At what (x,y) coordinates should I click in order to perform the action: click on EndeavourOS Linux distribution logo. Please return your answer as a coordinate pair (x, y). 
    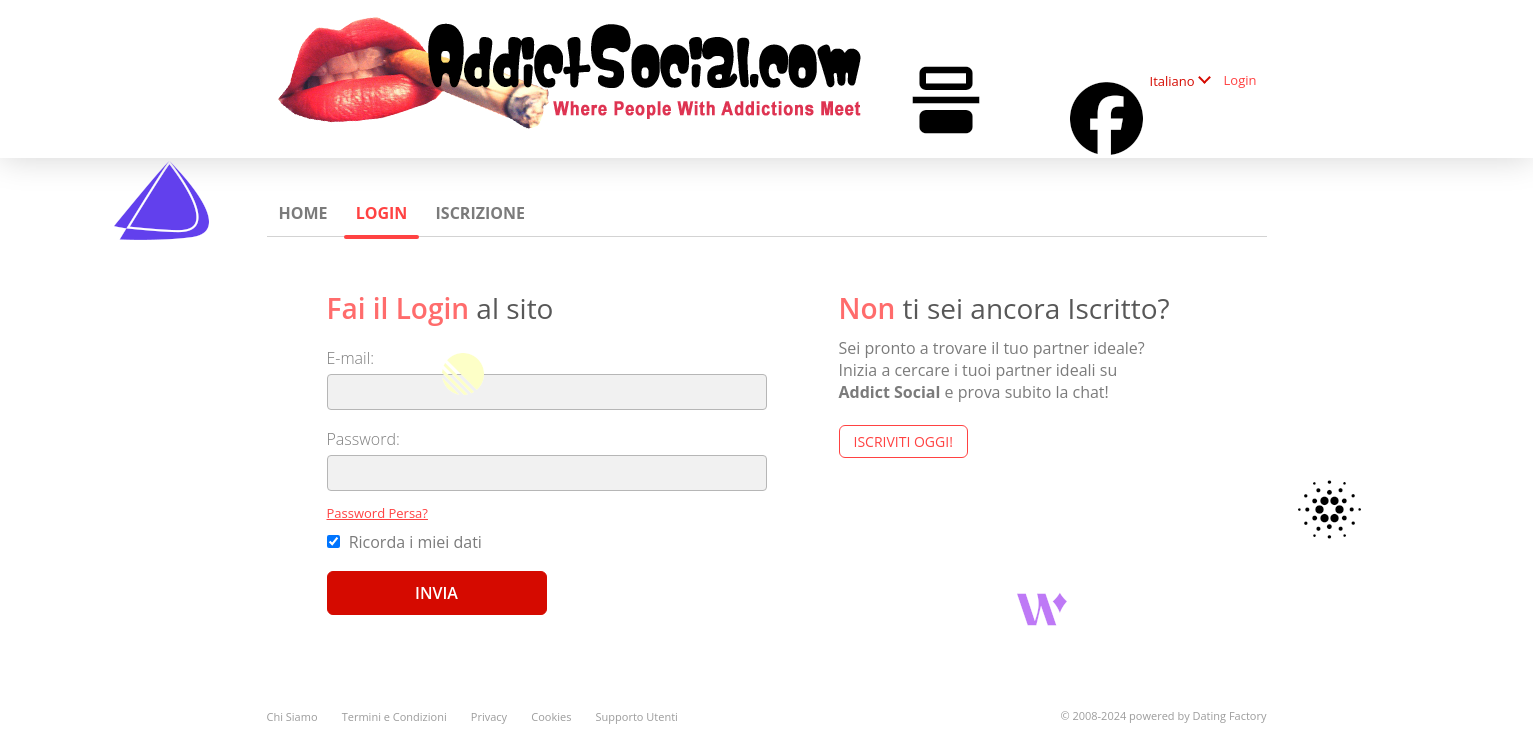
    Looking at the image, I should click on (161, 200).